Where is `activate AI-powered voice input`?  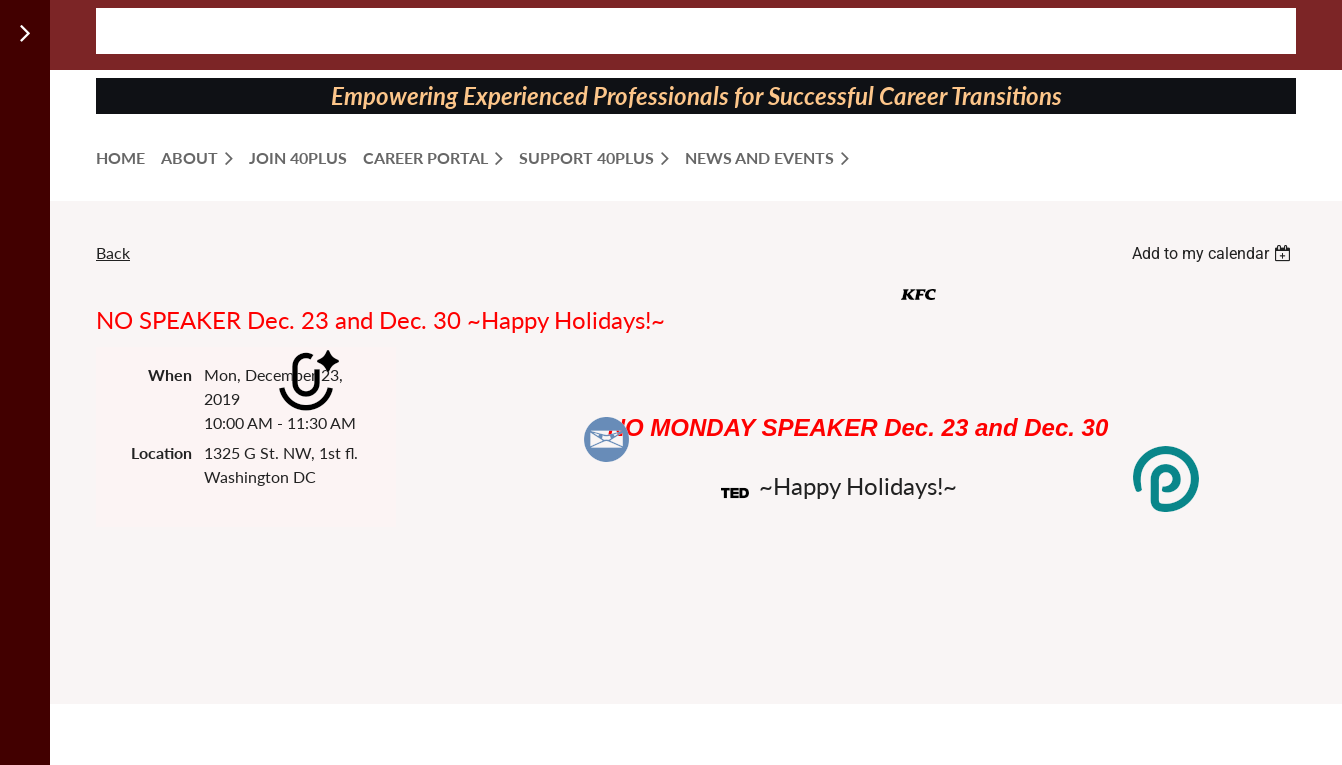
activate AI-powered voice input is located at coordinates (306, 383).